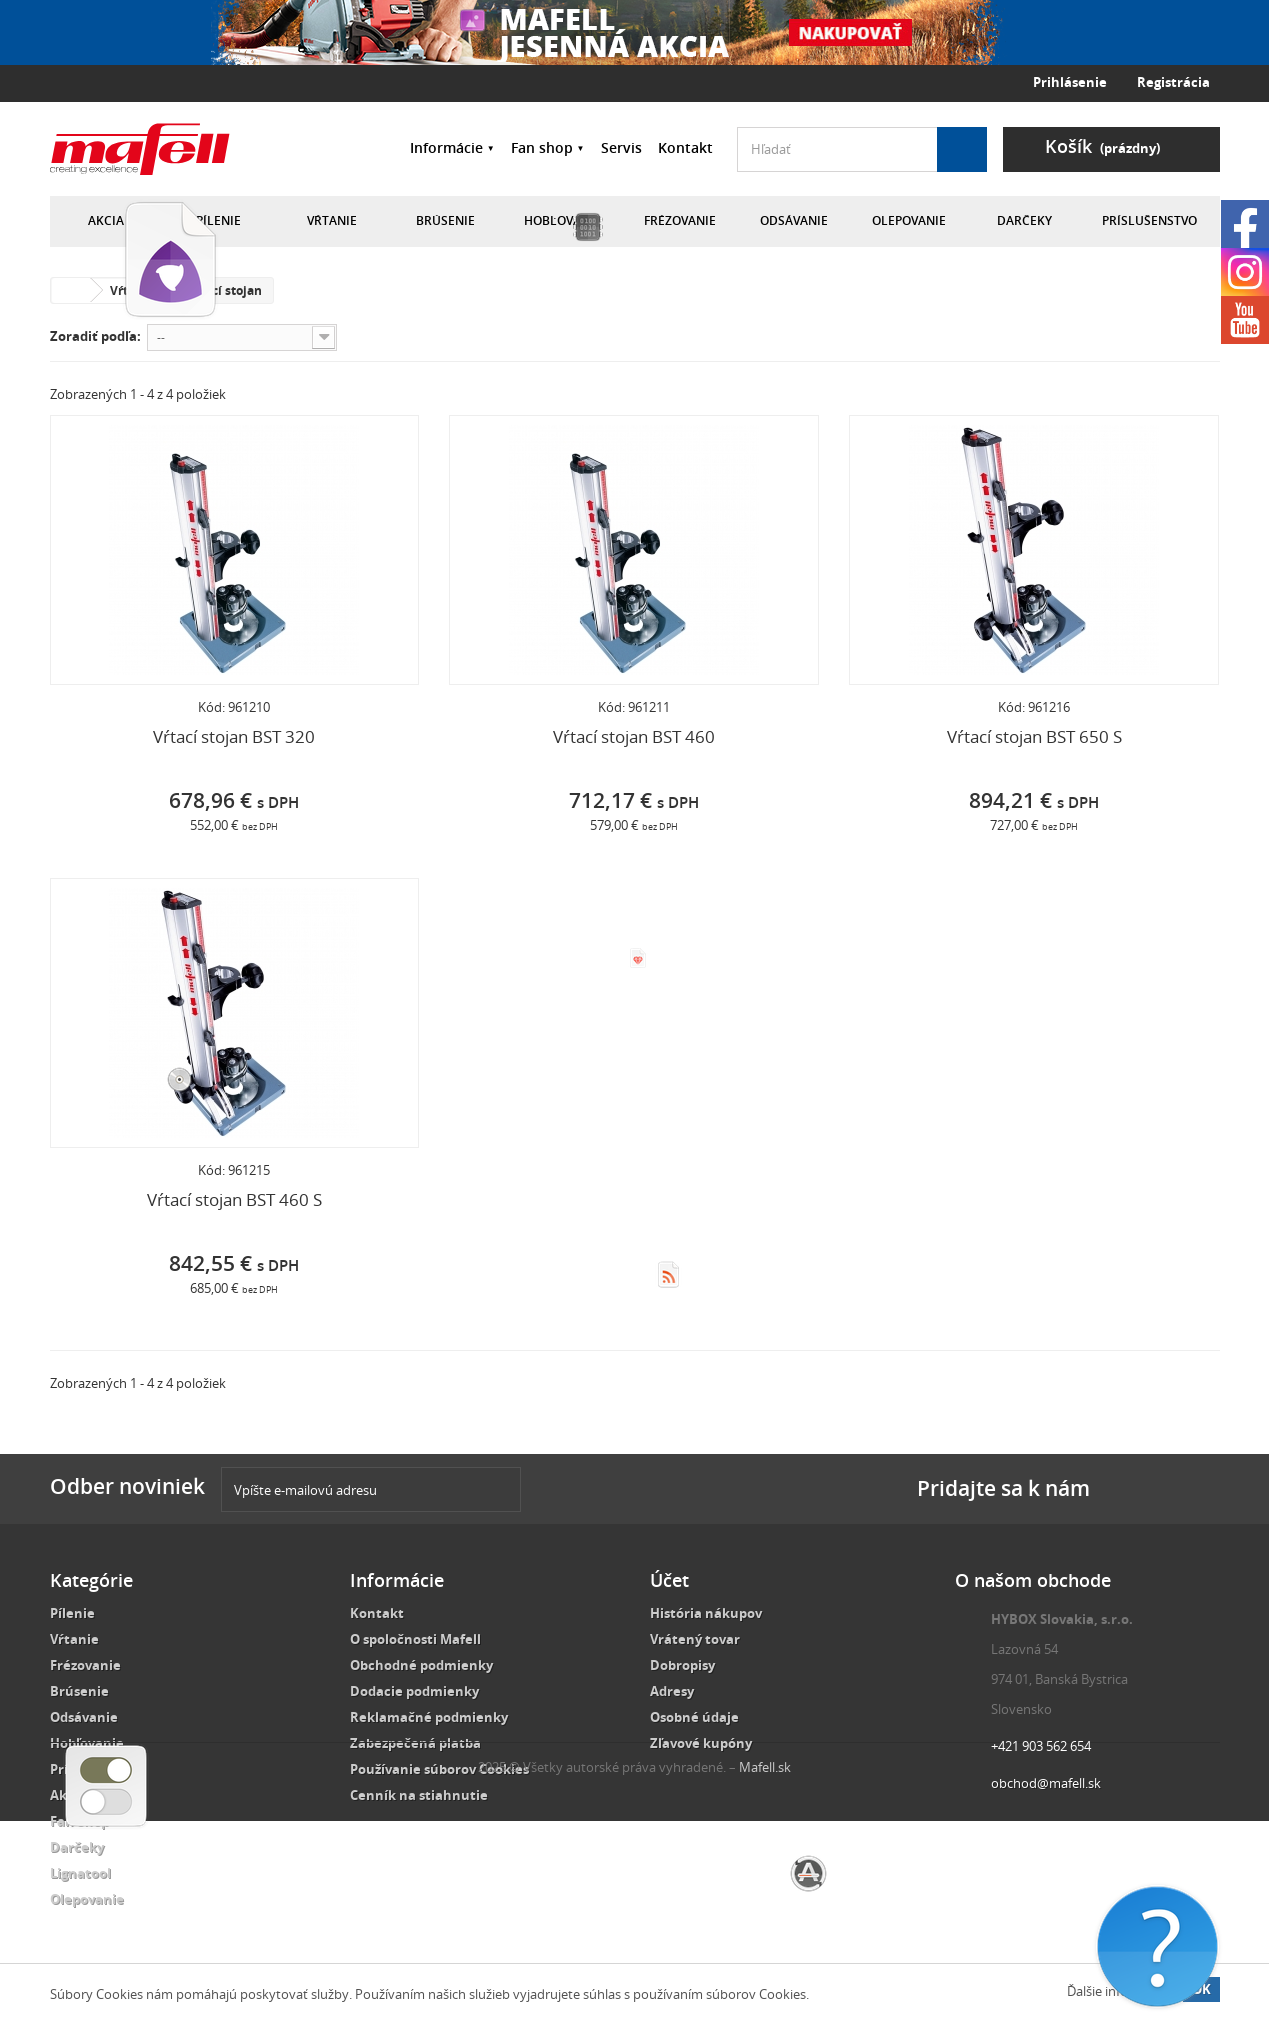 The height and width of the screenshot is (2025, 1269). I want to click on an RSS feed file or subscription document, so click(668, 1274).